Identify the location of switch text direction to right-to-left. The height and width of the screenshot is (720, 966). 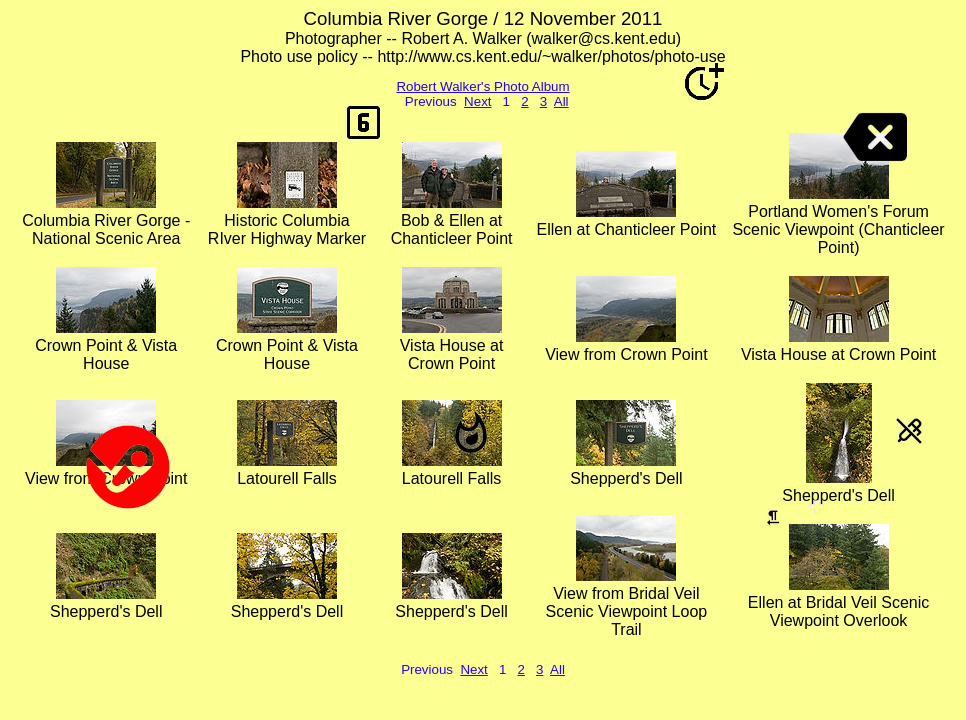
(773, 518).